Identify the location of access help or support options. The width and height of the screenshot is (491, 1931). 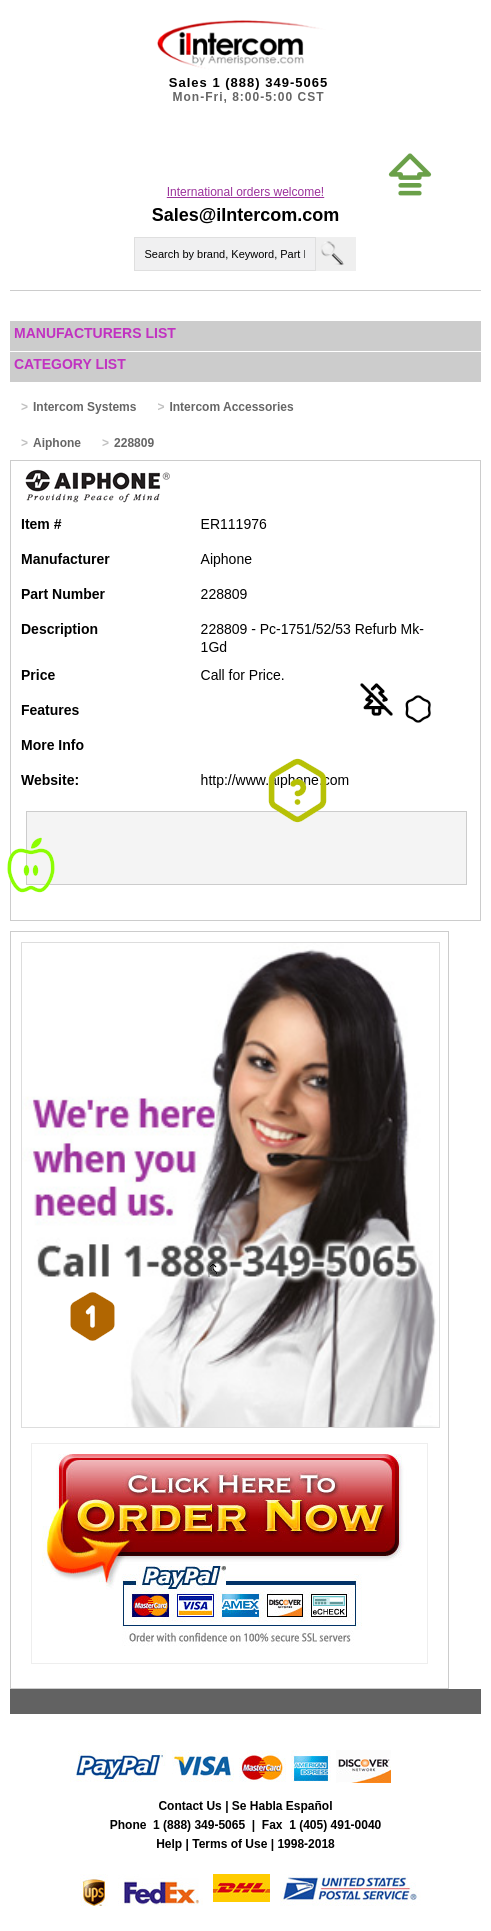
(297, 790).